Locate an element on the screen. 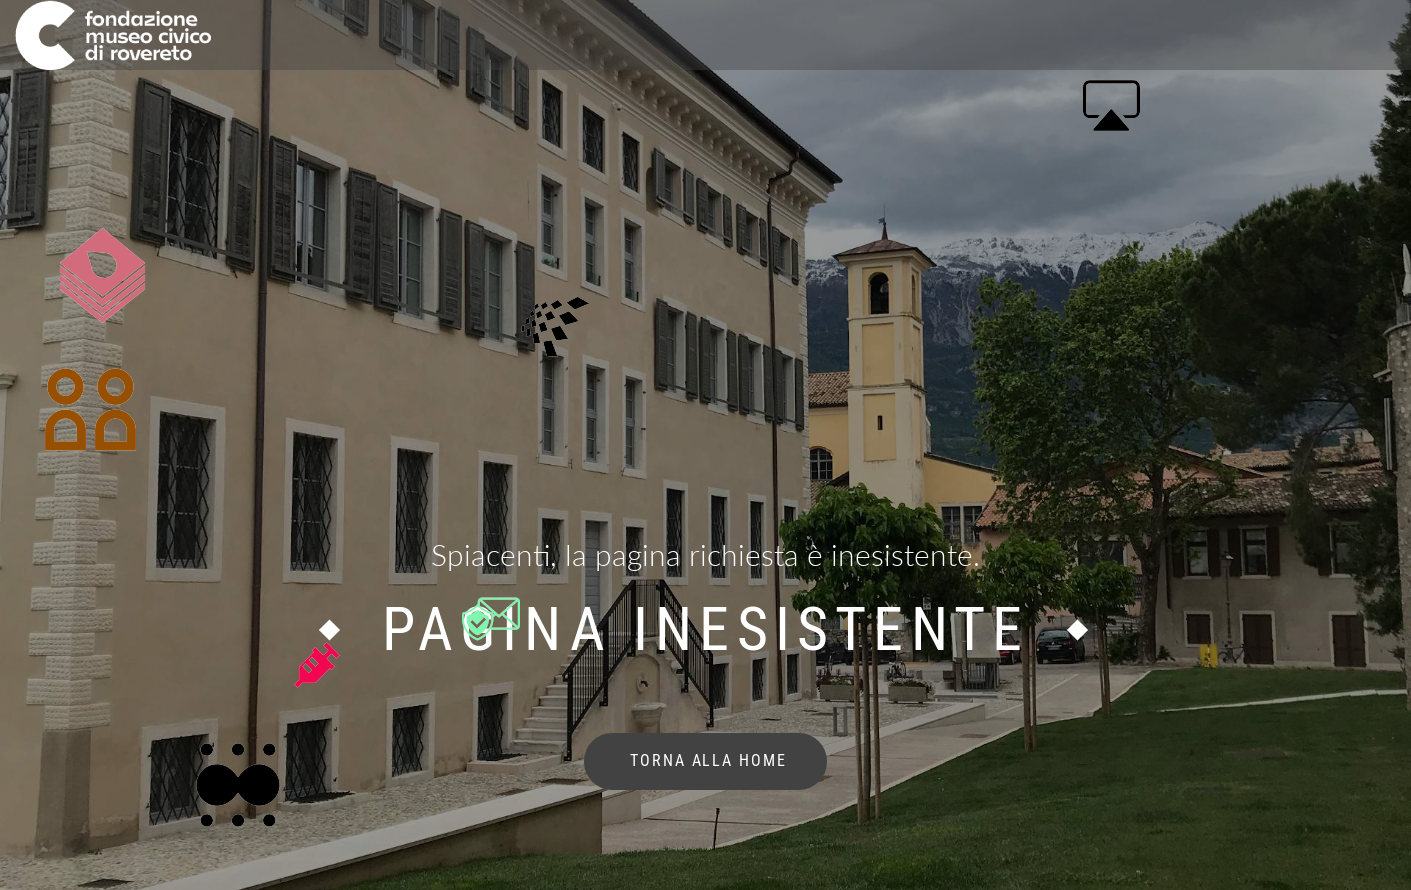  view group members is located at coordinates (90, 409).